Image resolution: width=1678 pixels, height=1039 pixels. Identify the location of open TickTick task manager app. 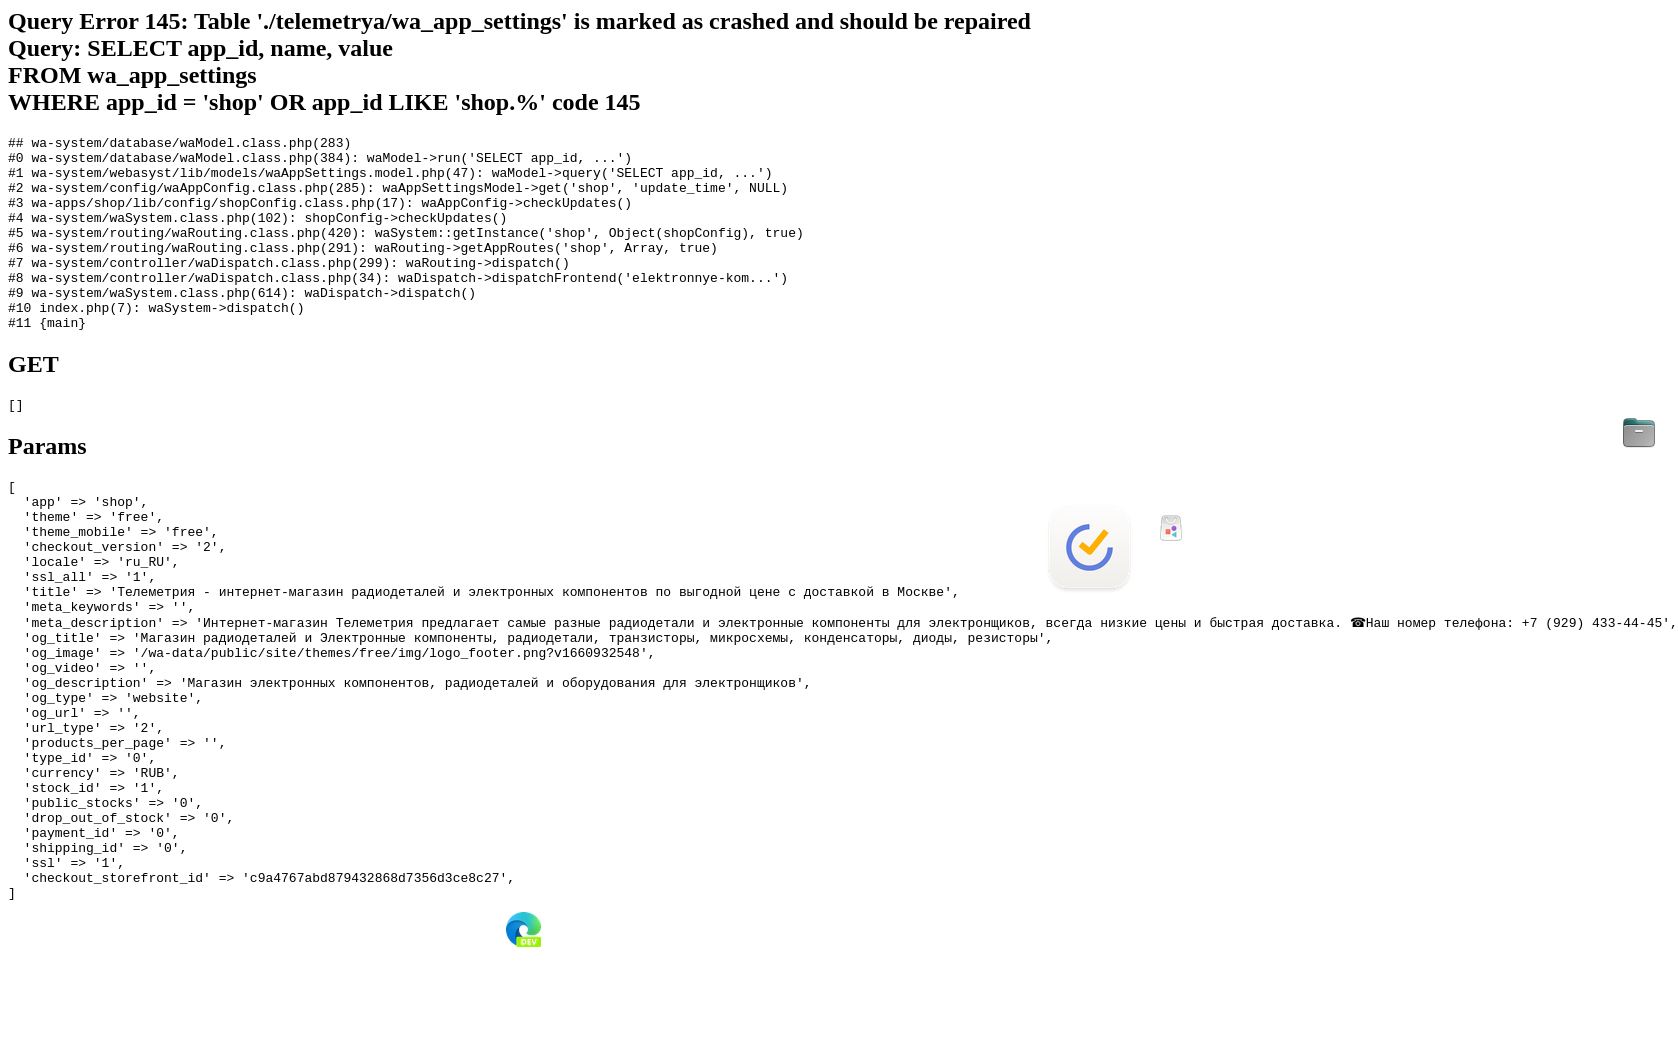
(1089, 547).